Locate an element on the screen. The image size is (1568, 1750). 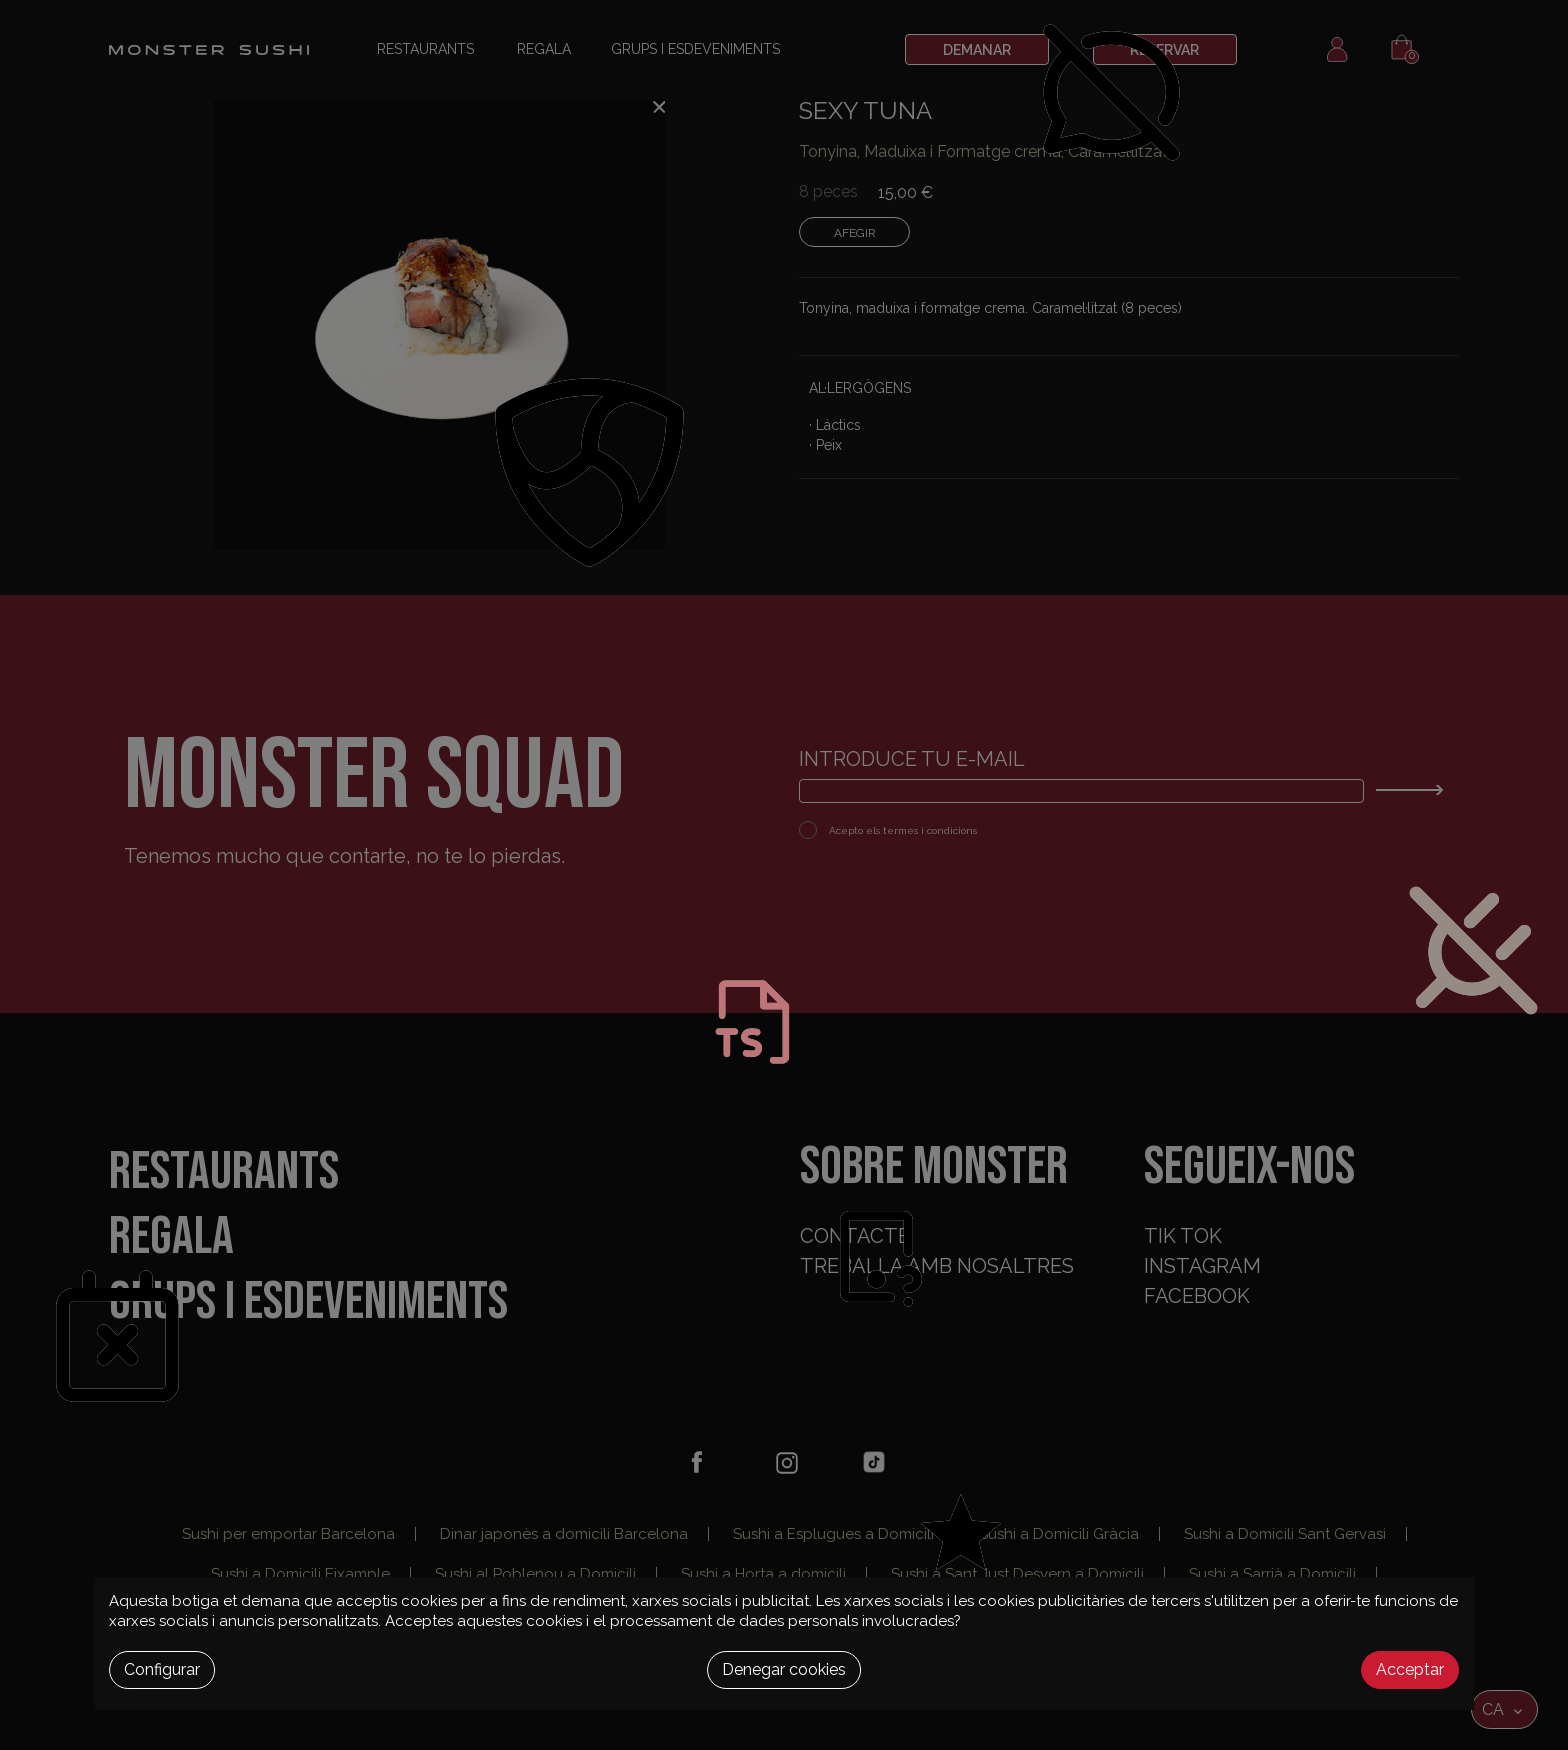
cancel or remove a scheduled event is located at coordinates (117, 1340).